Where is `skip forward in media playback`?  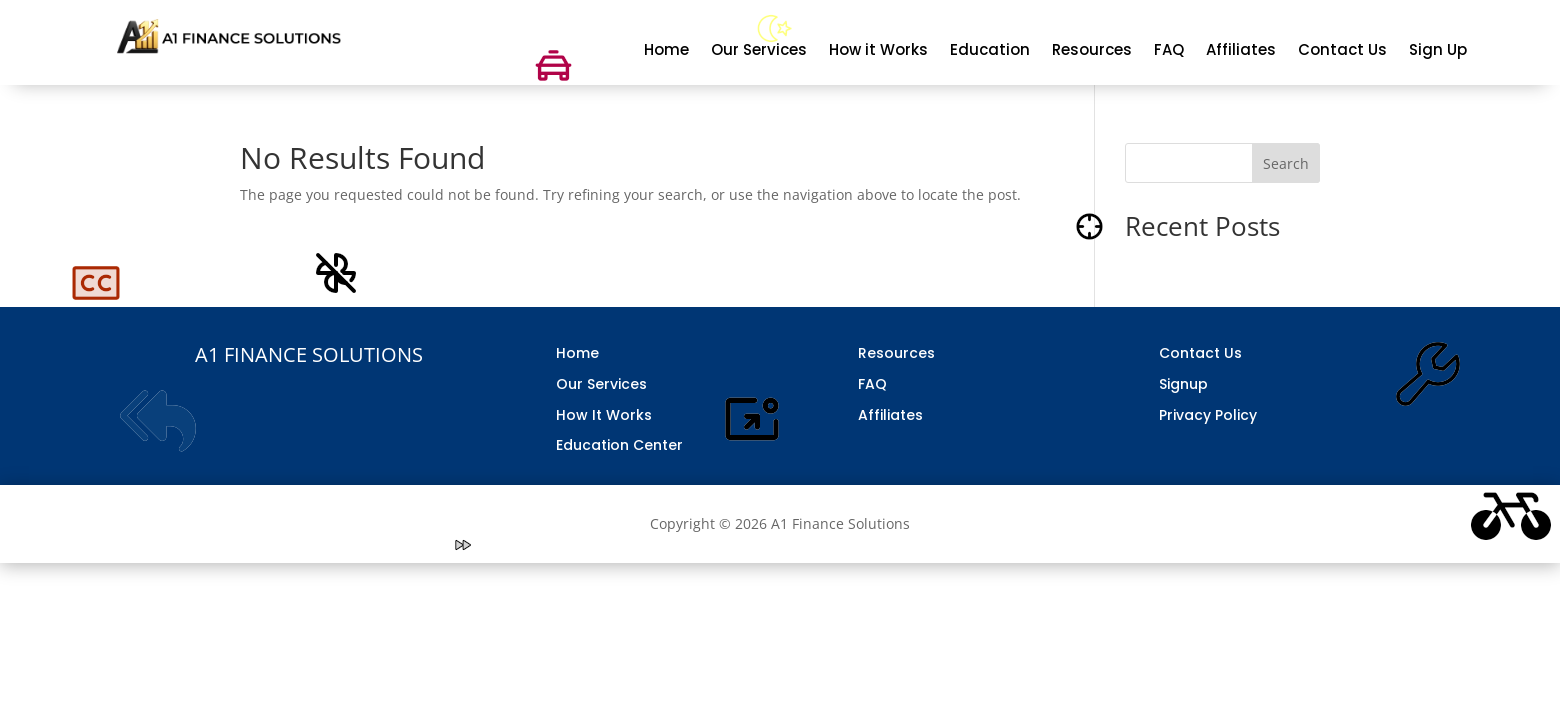
skip forward in media playback is located at coordinates (462, 545).